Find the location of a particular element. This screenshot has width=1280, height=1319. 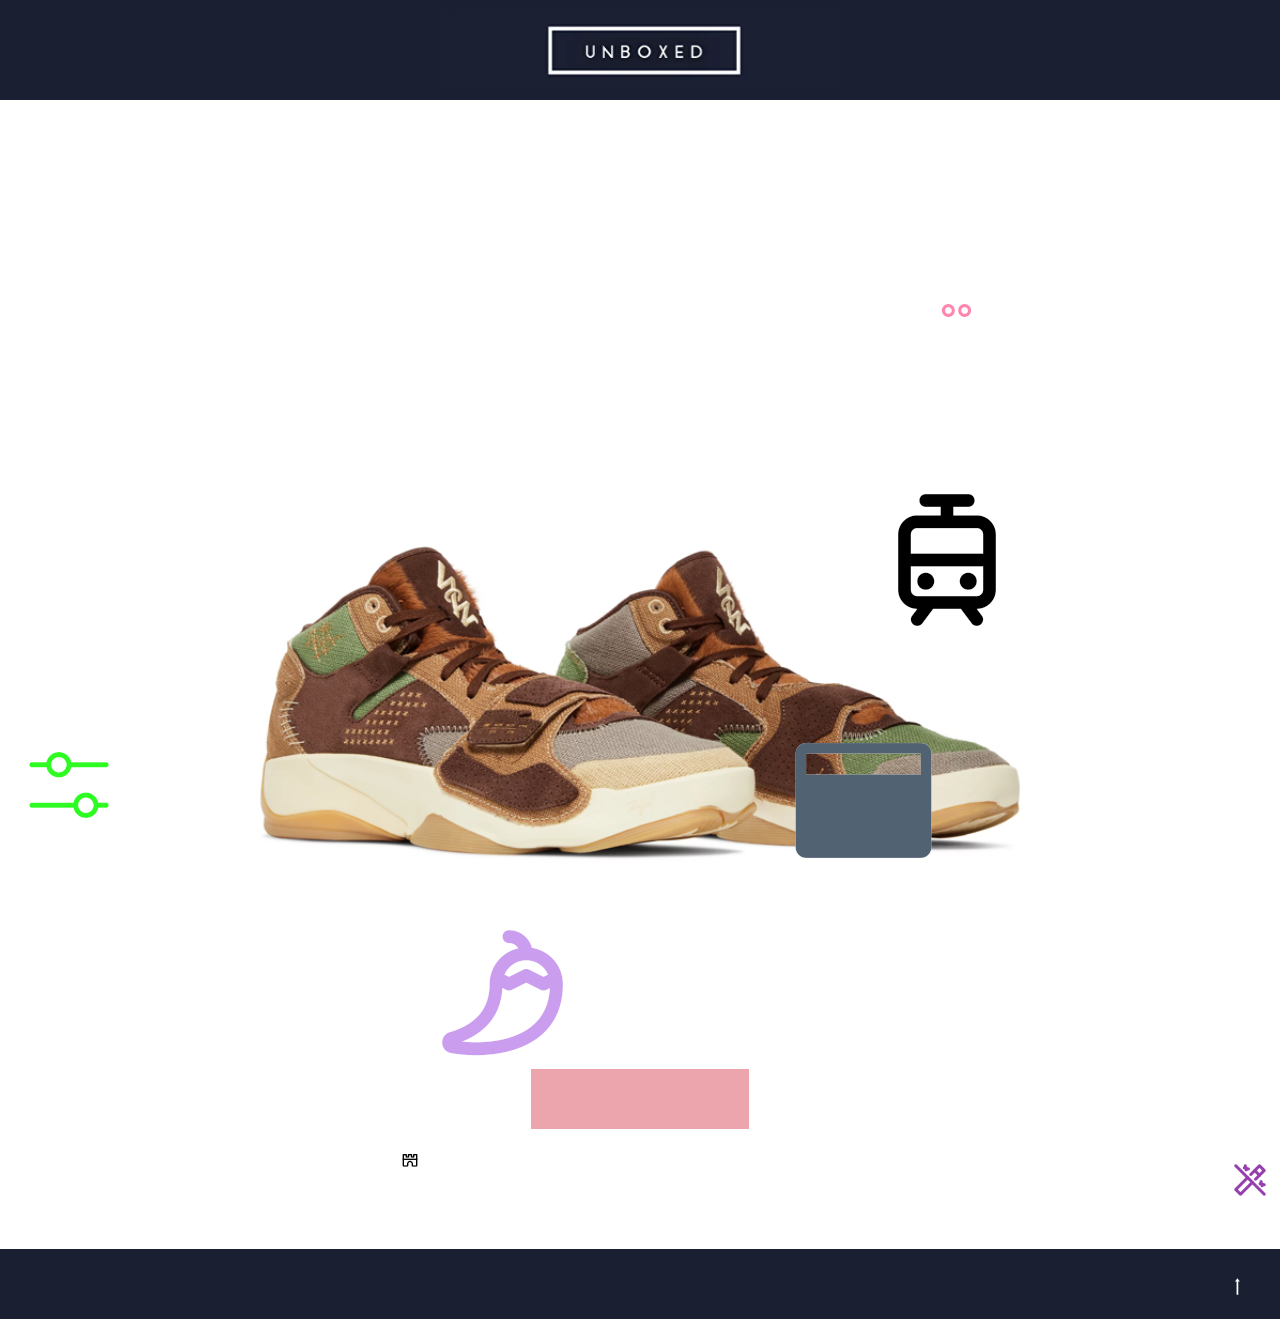

disable magic wand or auto-enhance feature is located at coordinates (1250, 1180).